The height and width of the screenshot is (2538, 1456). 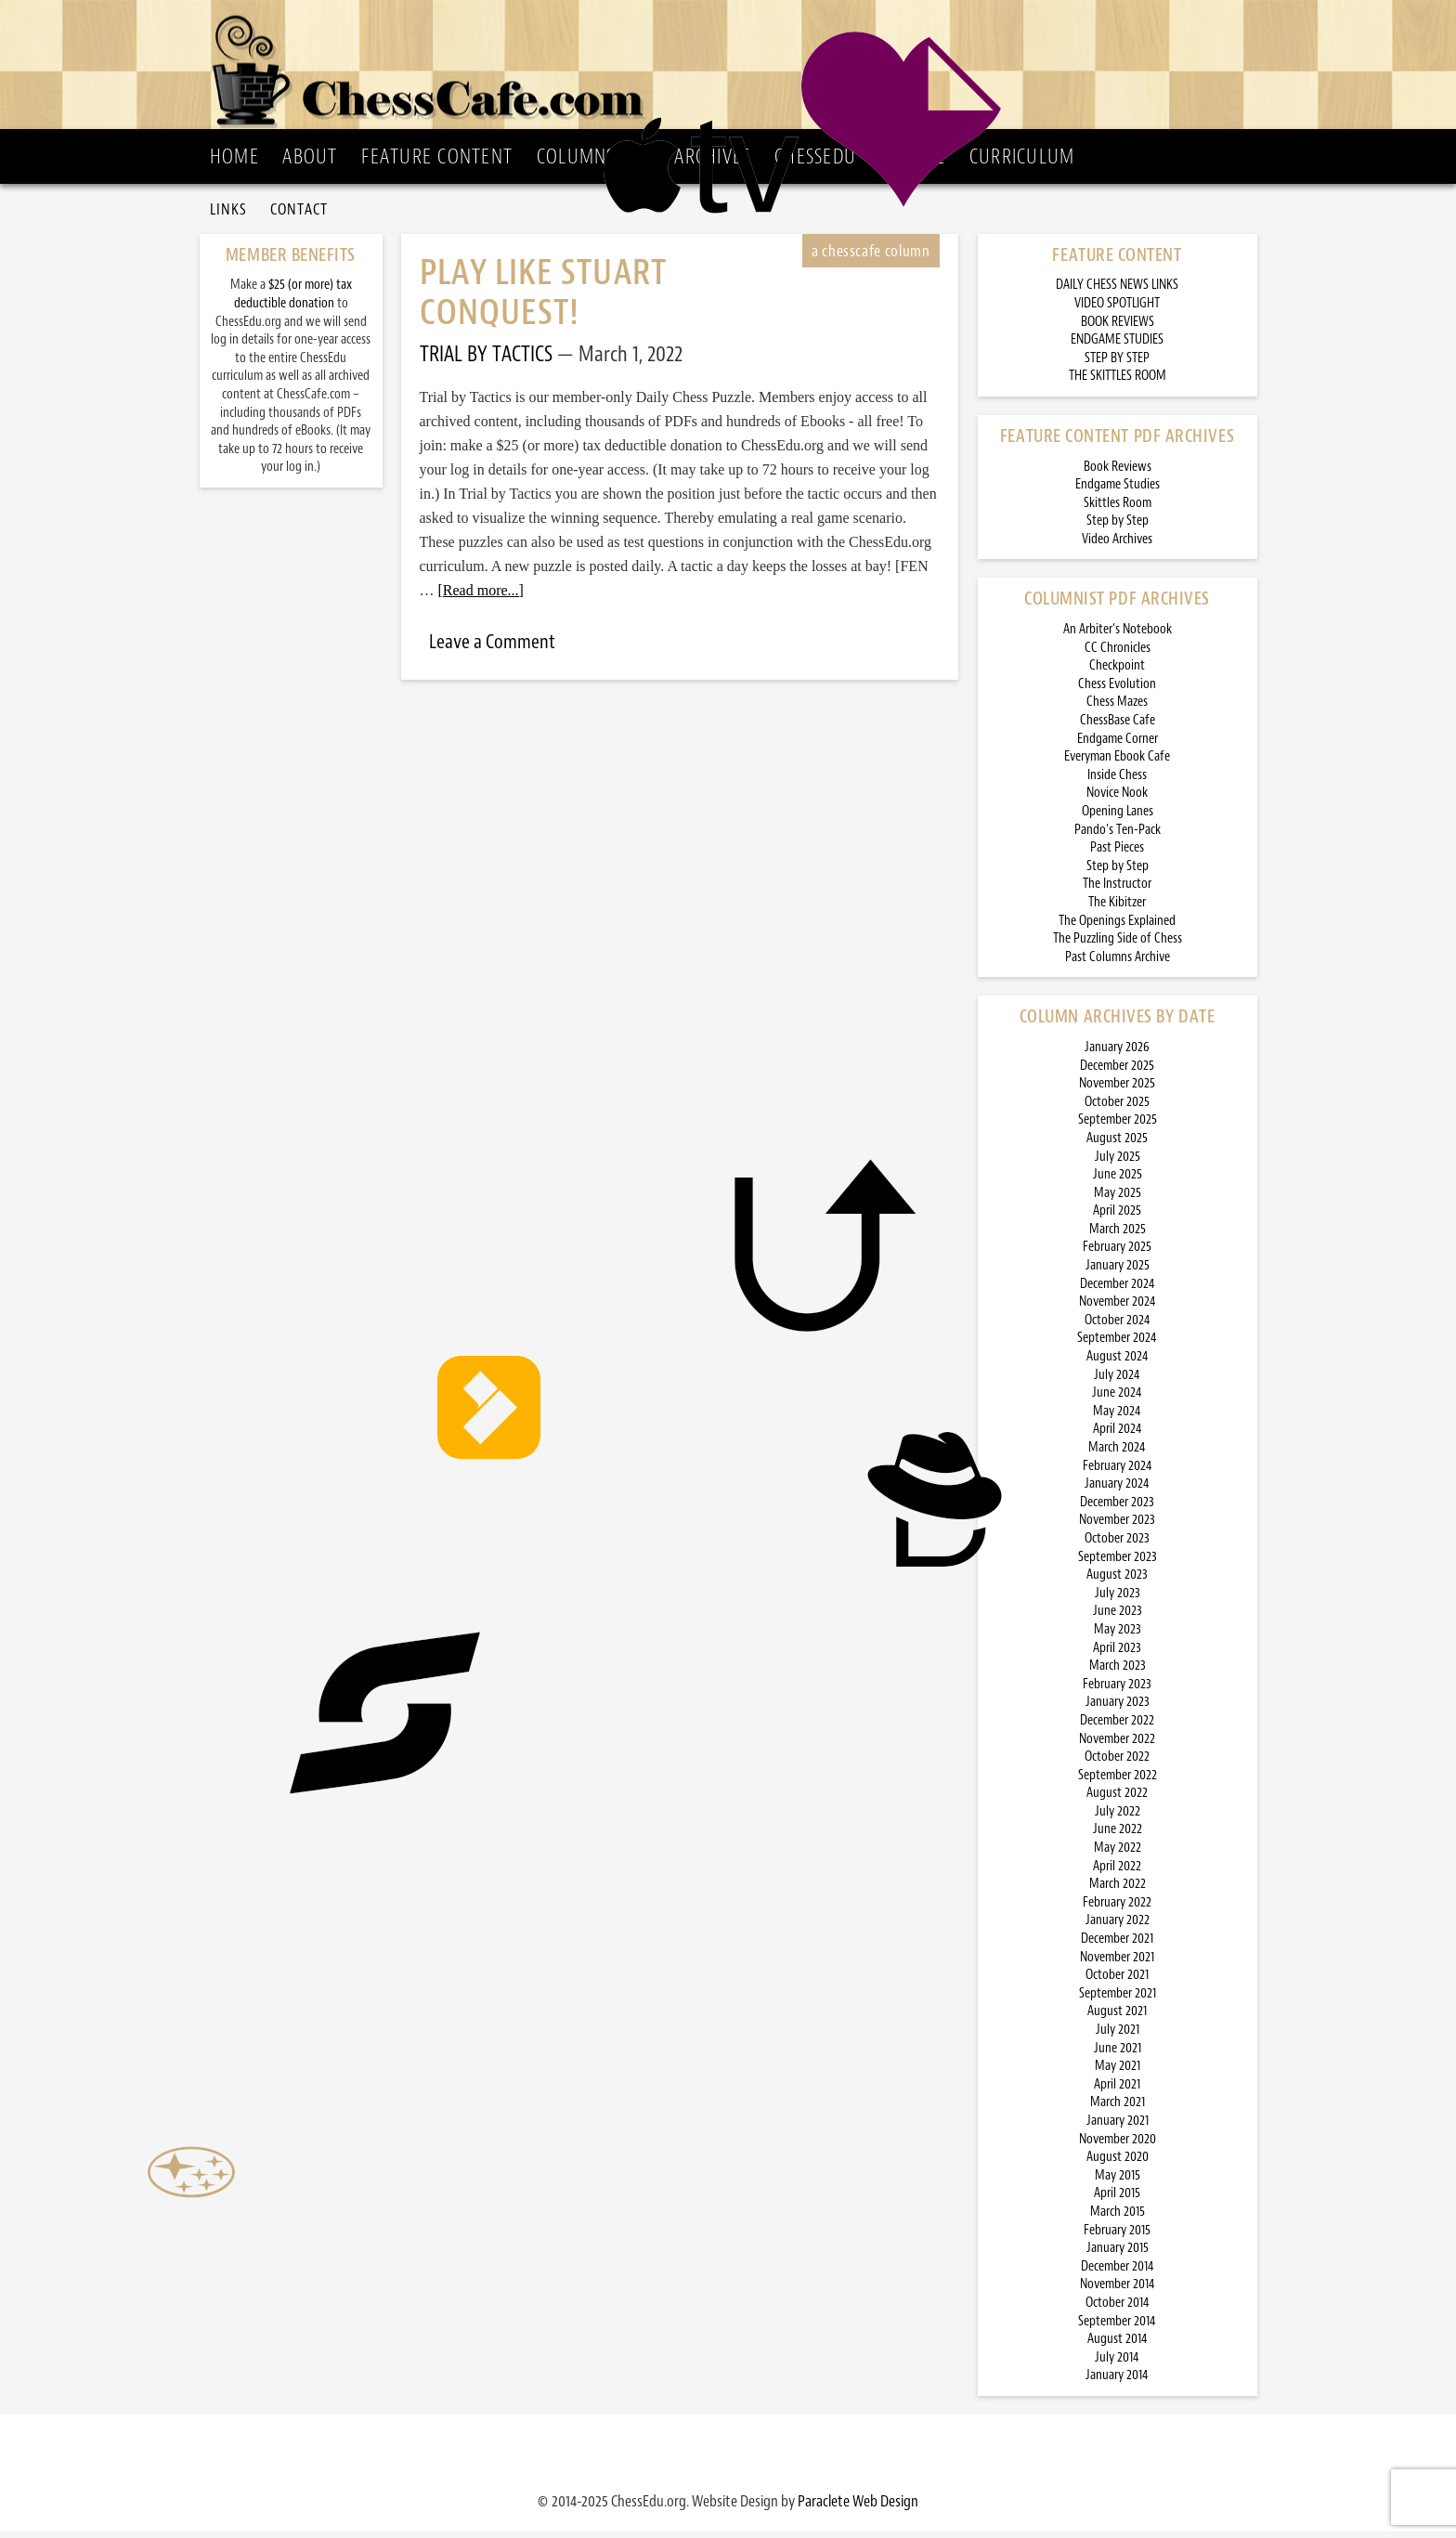 I want to click on speedypage logo, so click(x=384, y=1712).